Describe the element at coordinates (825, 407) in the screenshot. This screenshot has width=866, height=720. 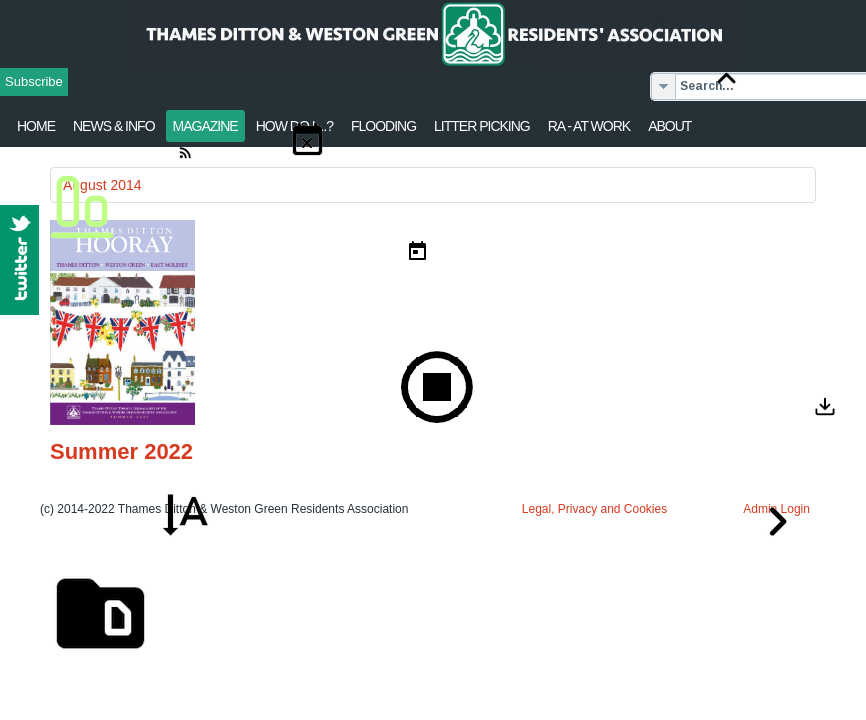
I see `download a file or document` at that location.